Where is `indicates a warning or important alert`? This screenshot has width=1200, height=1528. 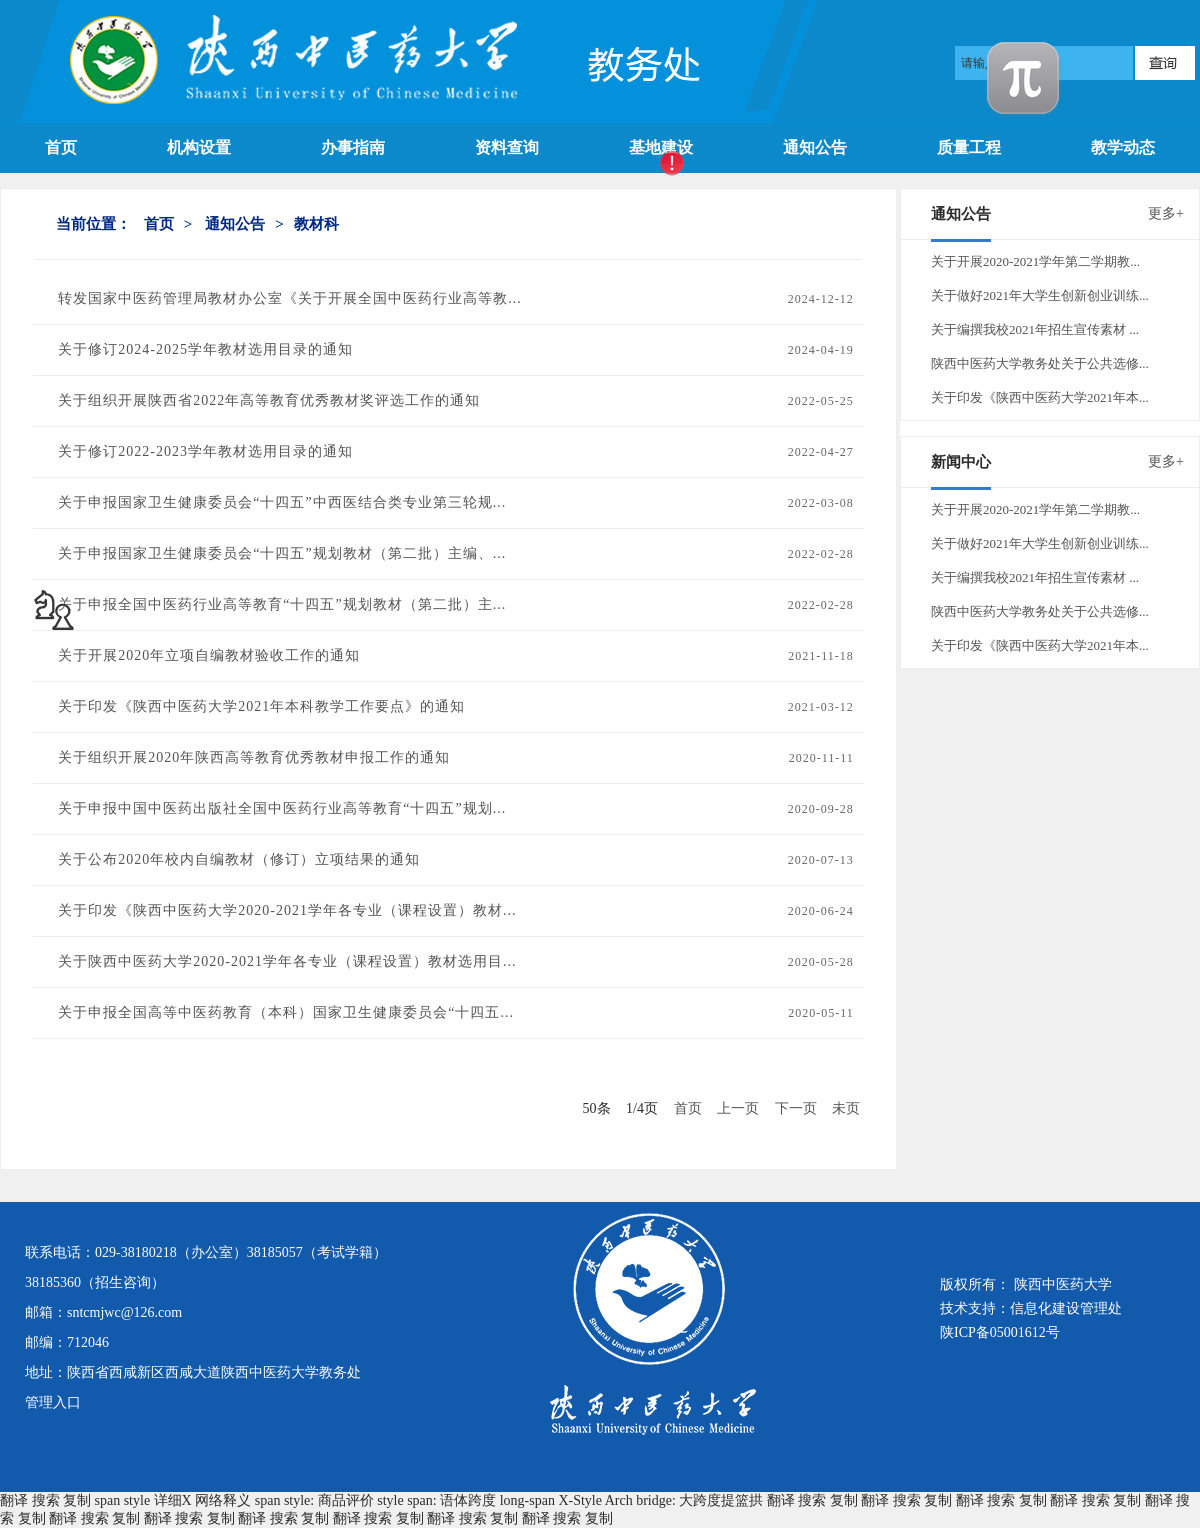 indicates a warning or important alert is located at coordinates (672, 163).